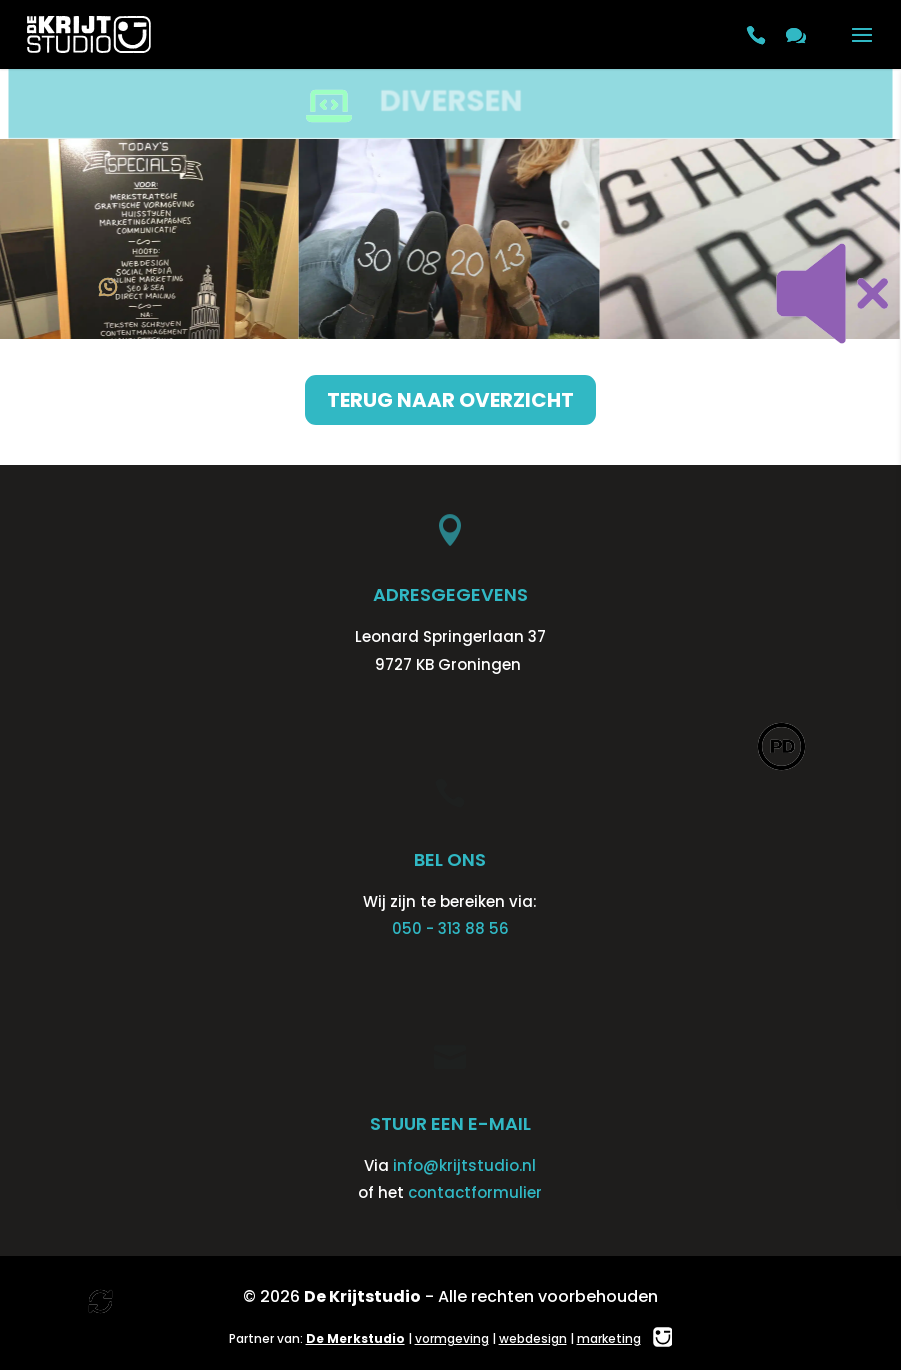 Image resolution: width=901 pixels, height=1370 pixels. What do you see at coordinates (100, 1301) in the screenshot?
I see `sync or refresh content` at bounding box center [100, 1301].